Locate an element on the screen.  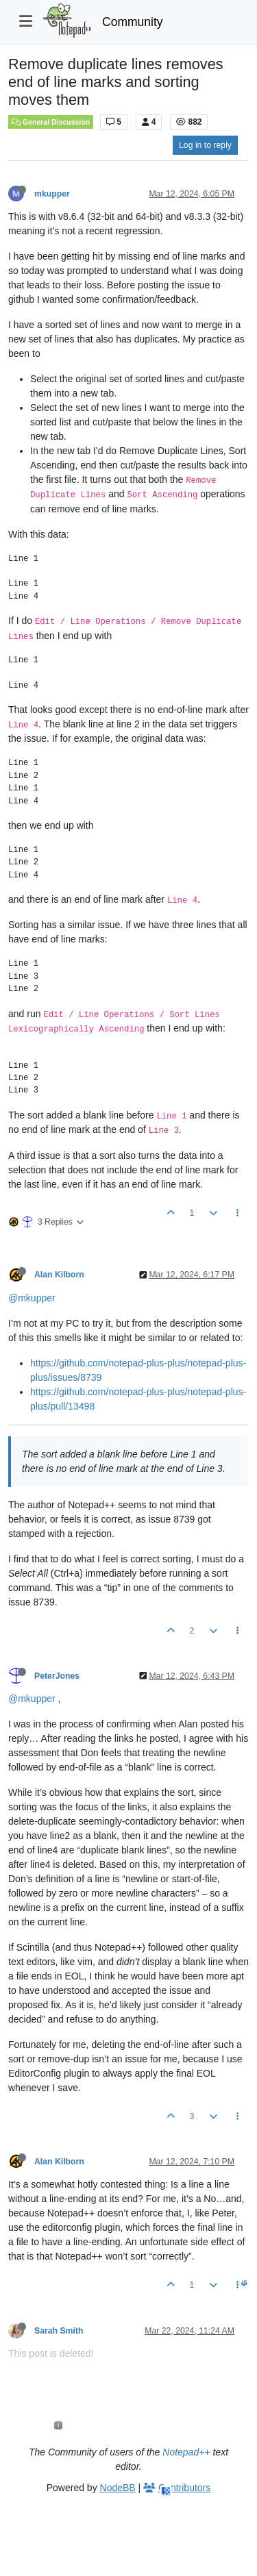
open vscodium code editor is located at coordinates (244, 2283).